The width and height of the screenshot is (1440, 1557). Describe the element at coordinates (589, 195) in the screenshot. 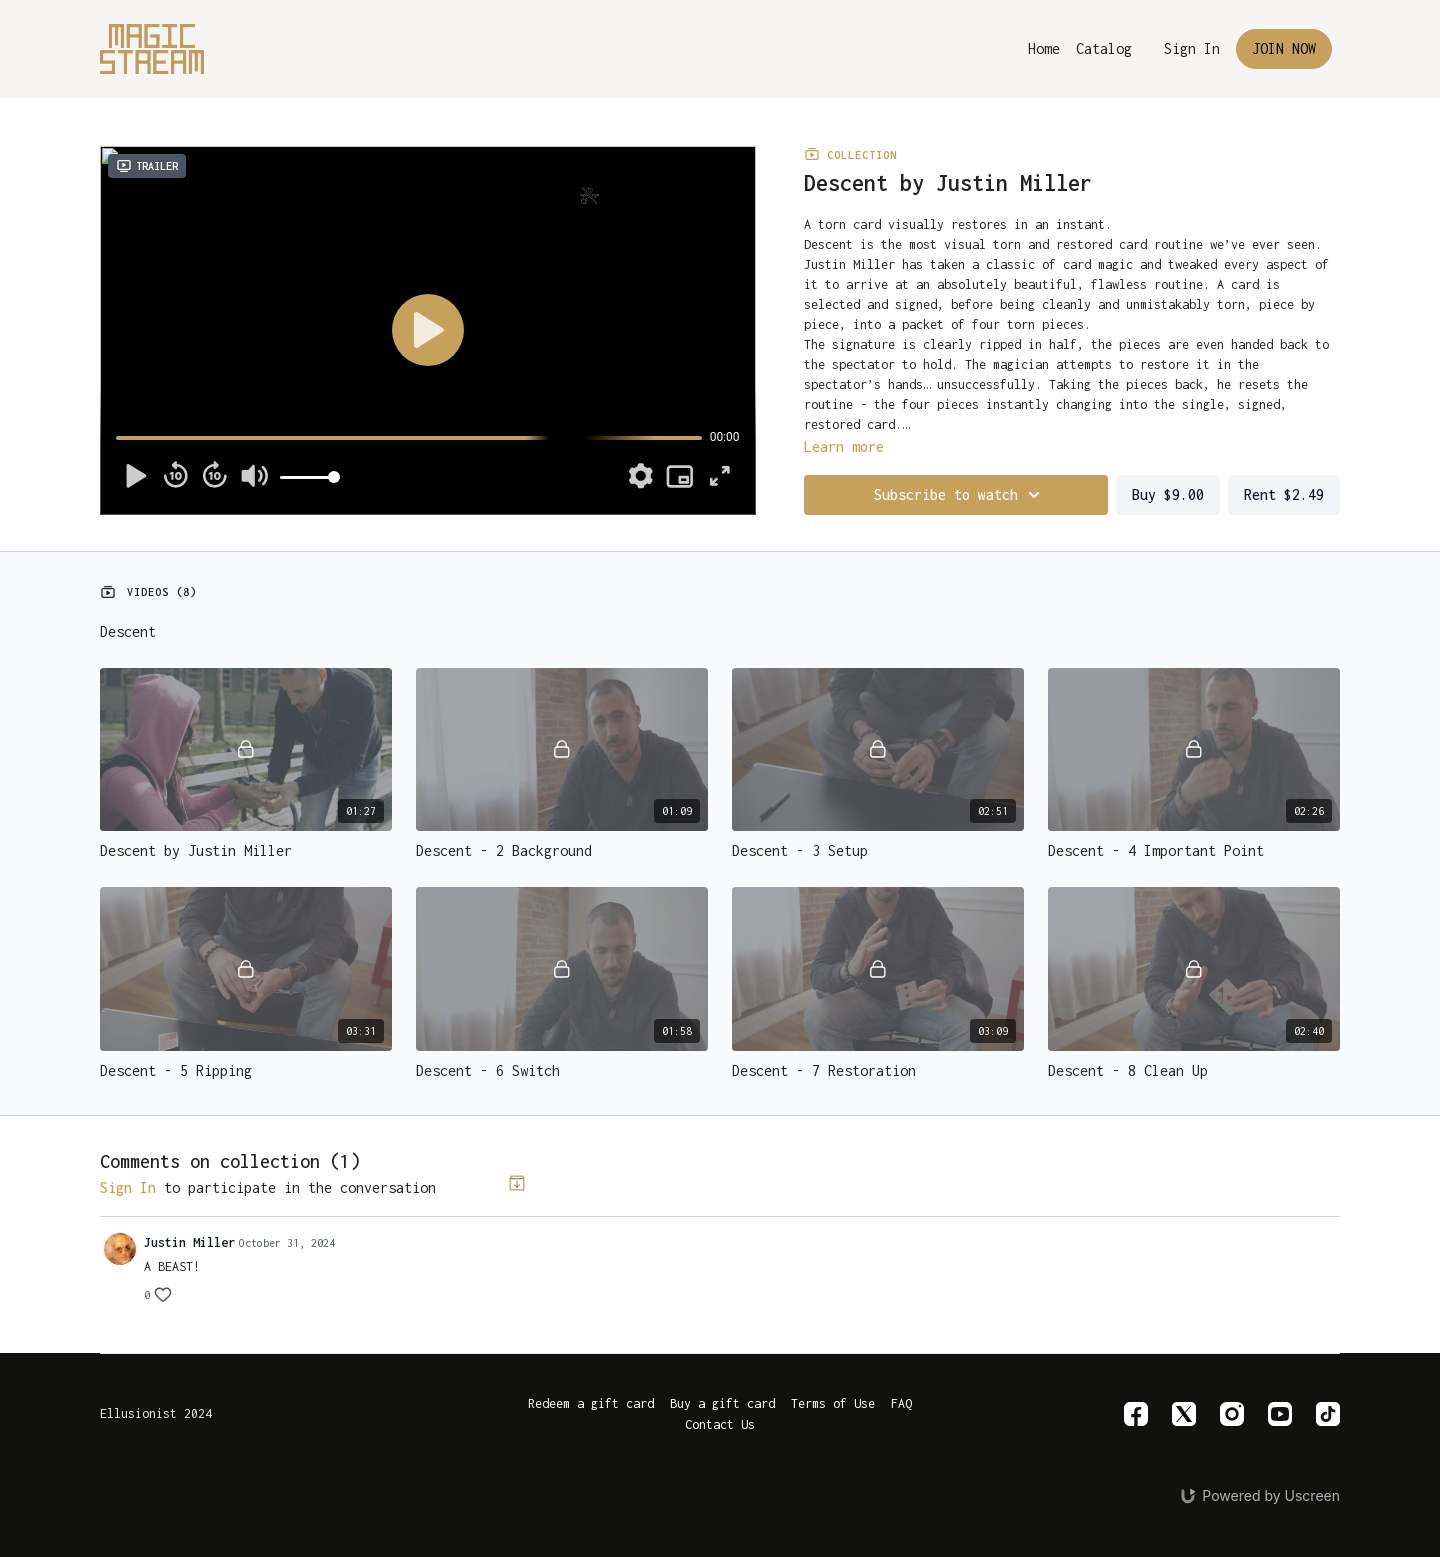

I see `network connection unavailable` at that location.